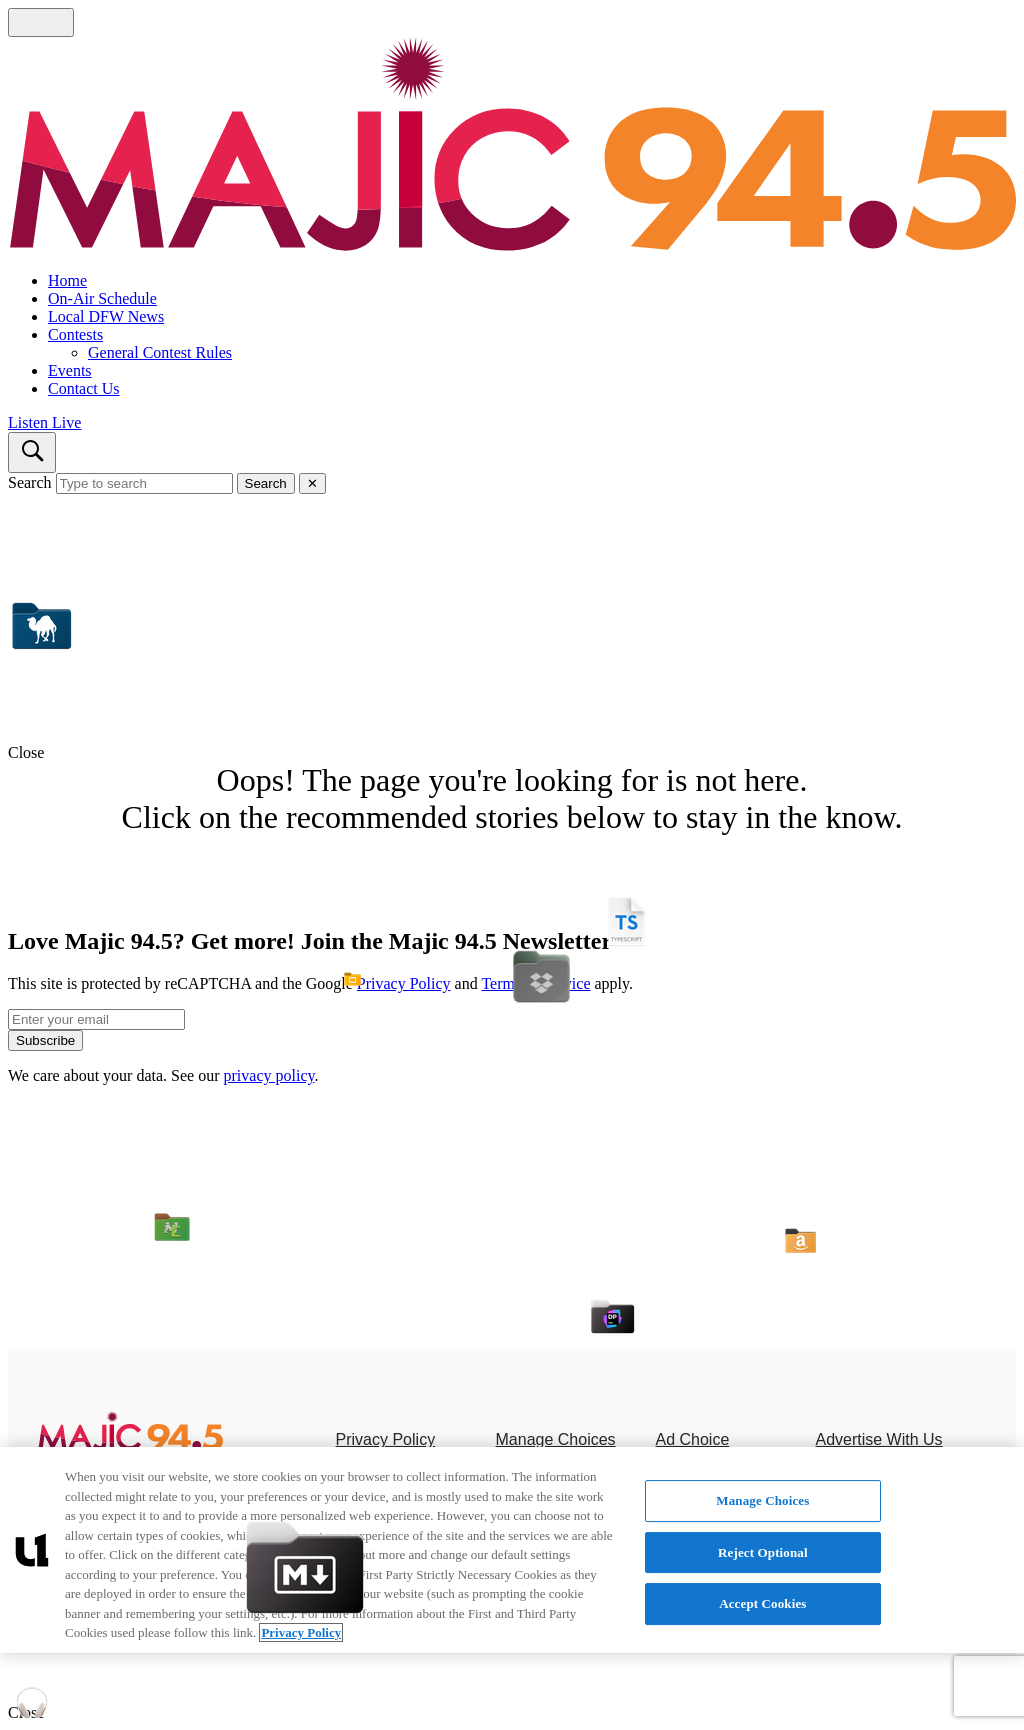  Describe the element at coordinates (626, 922) in the screenshot. I see `a typescript source code file` at that location.